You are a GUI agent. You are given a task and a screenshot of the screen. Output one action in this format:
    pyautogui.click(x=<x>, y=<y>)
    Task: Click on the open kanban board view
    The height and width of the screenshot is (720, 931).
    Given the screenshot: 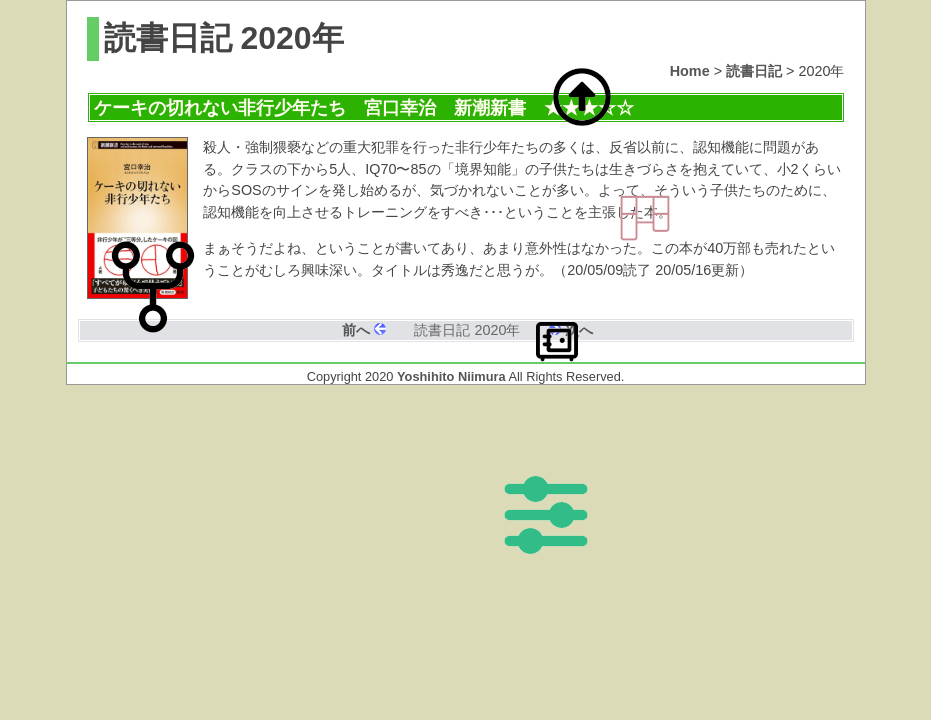 What is the action you would take?
    pyautogui.click(x=645, y=216)
    